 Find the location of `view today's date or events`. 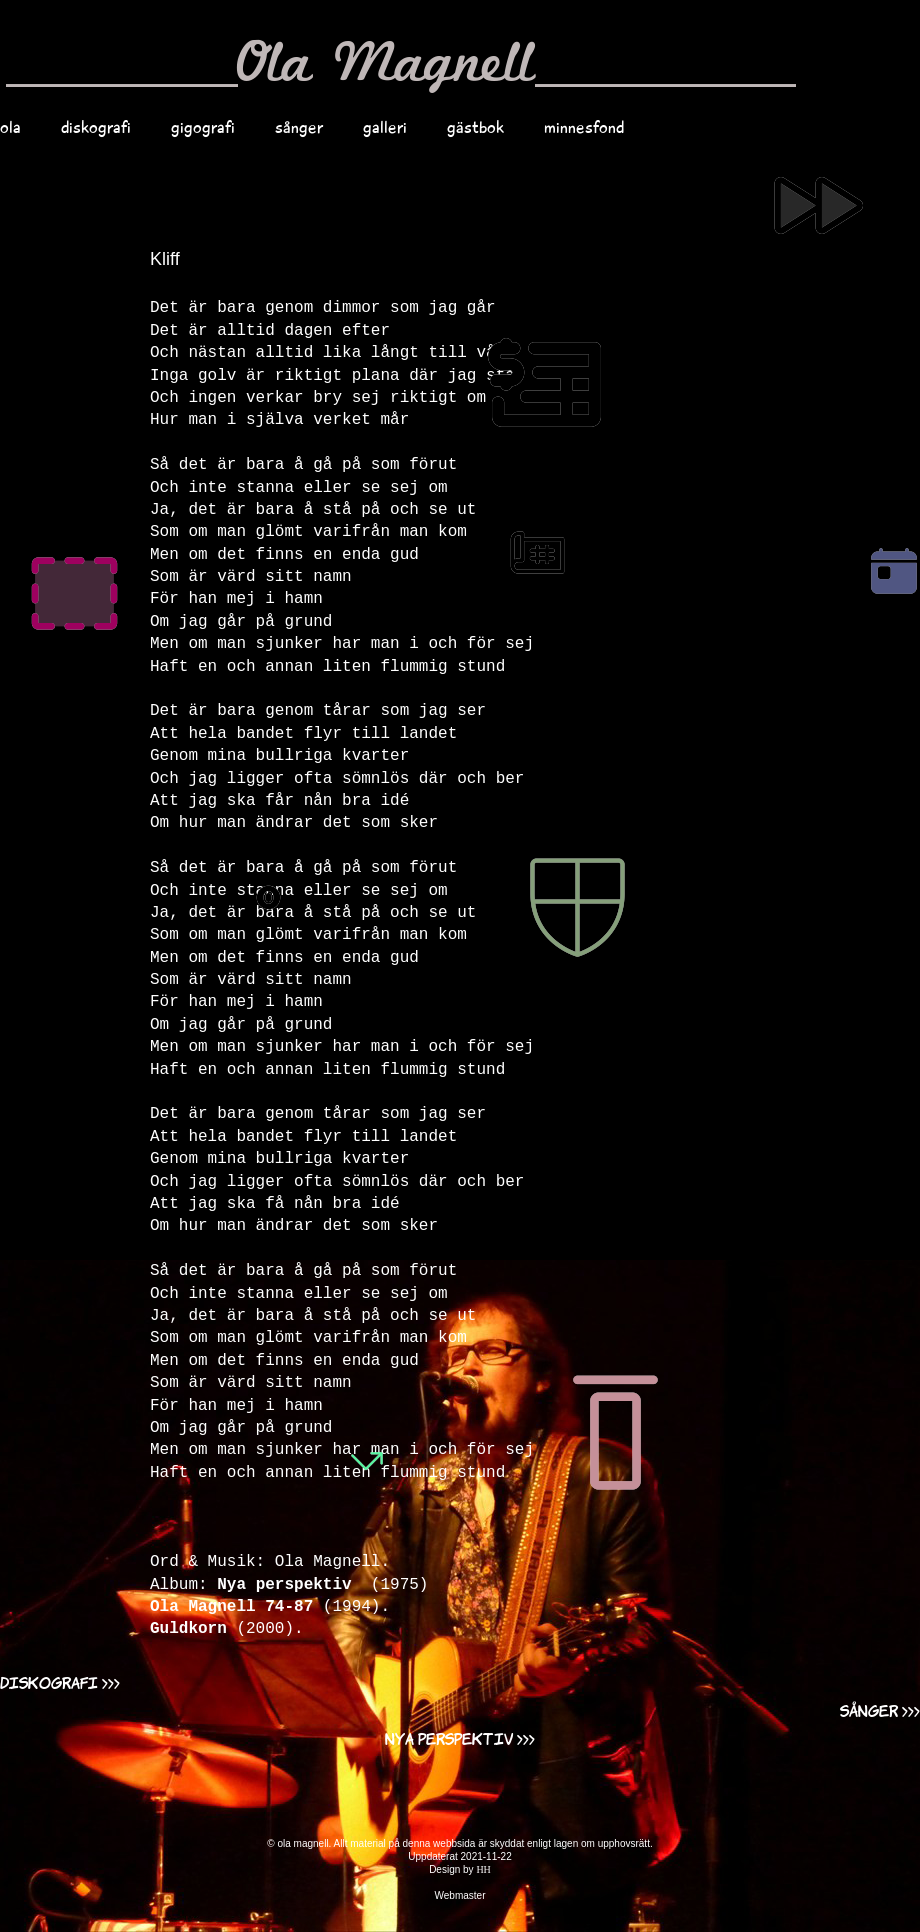

view today's date or events is located at coordinates (894, 571).